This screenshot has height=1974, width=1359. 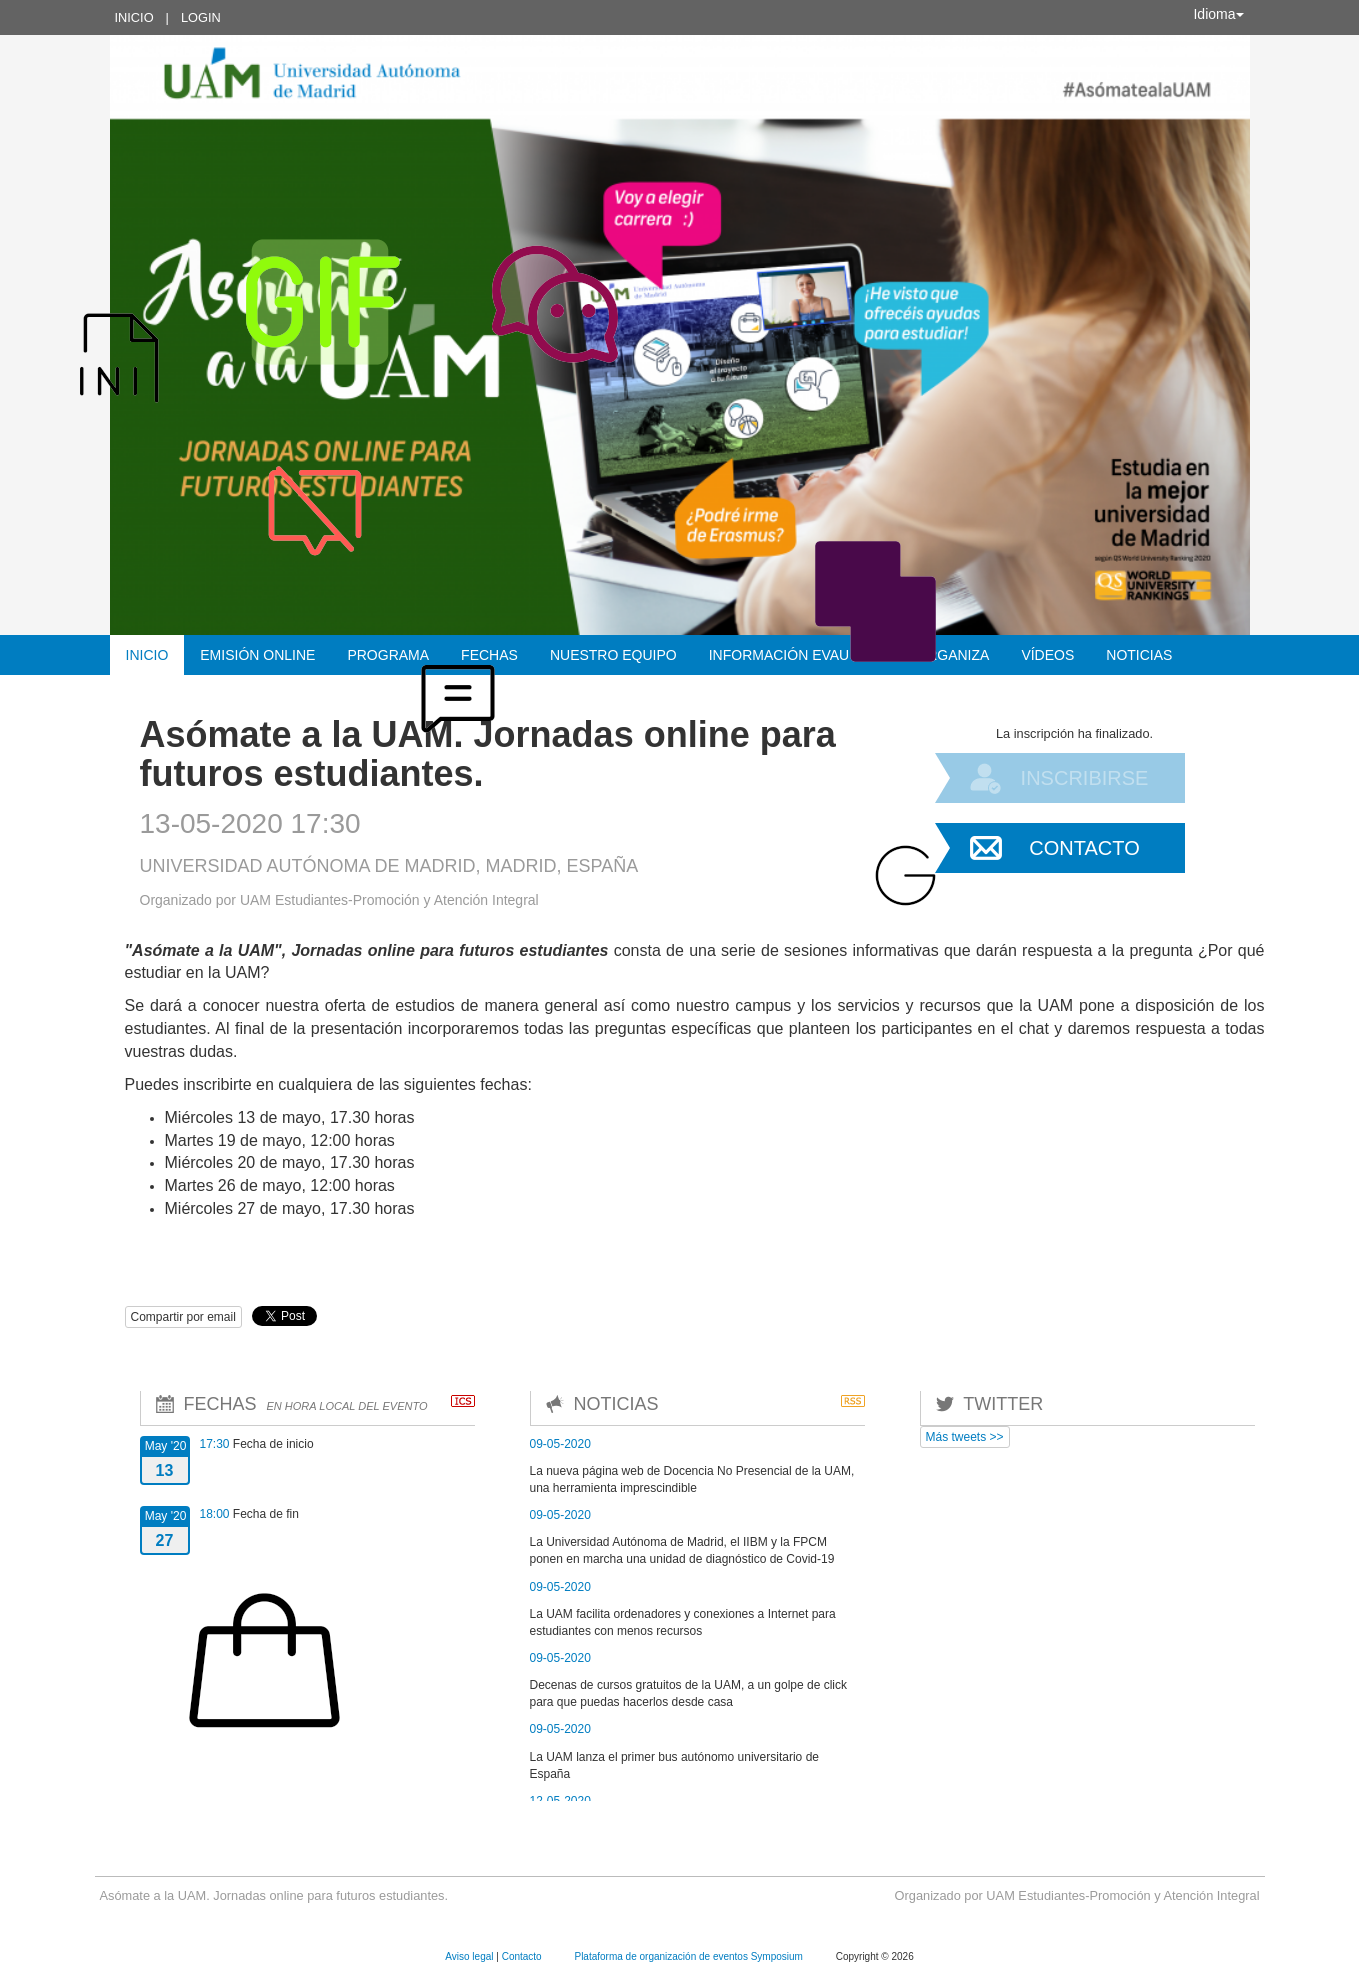 What do you see at coordinates (458, 693) in the screenshot?
I see `open chat or messaging` at bounding box center [458, 693].